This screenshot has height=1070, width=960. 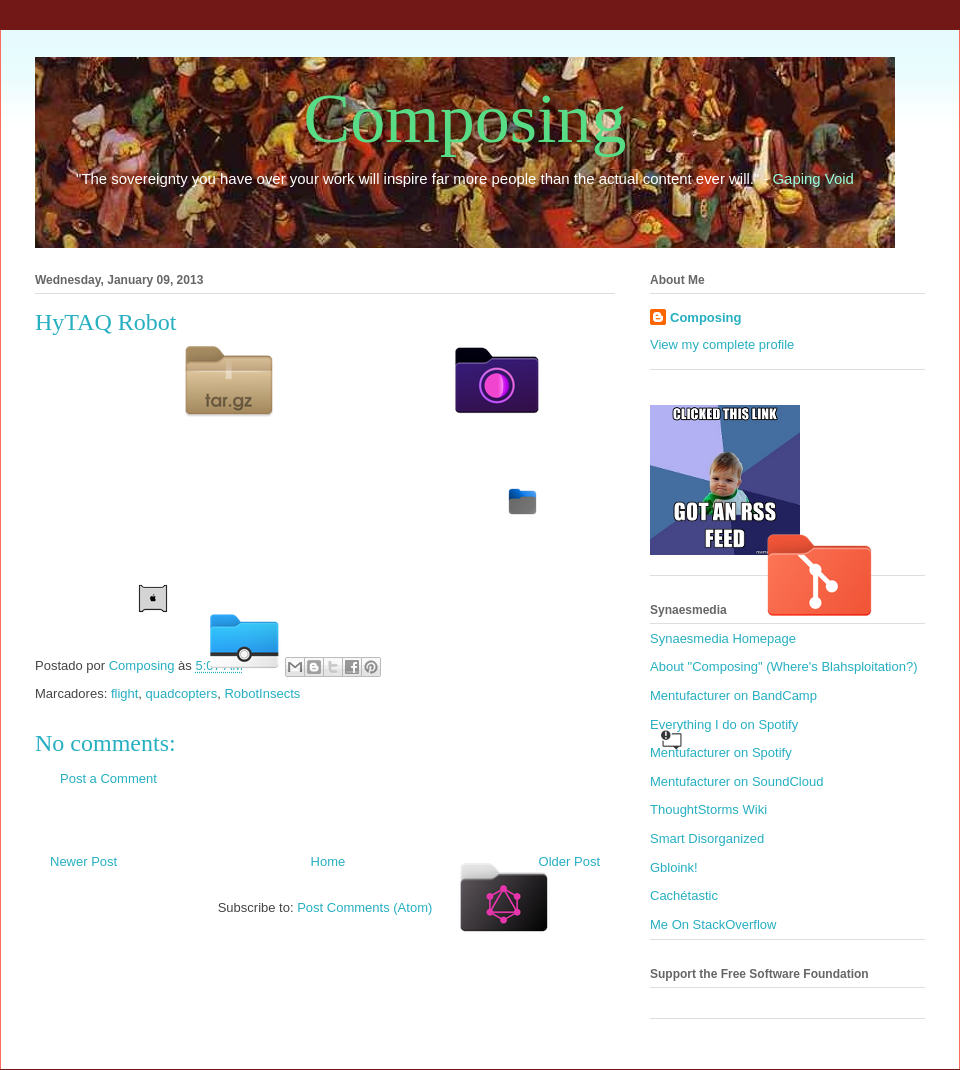 What do you see at coordinates (244, 643) in the screenshot?
I see `folder containing pokémon transfer data or saves` at bounding box center [244, 643].